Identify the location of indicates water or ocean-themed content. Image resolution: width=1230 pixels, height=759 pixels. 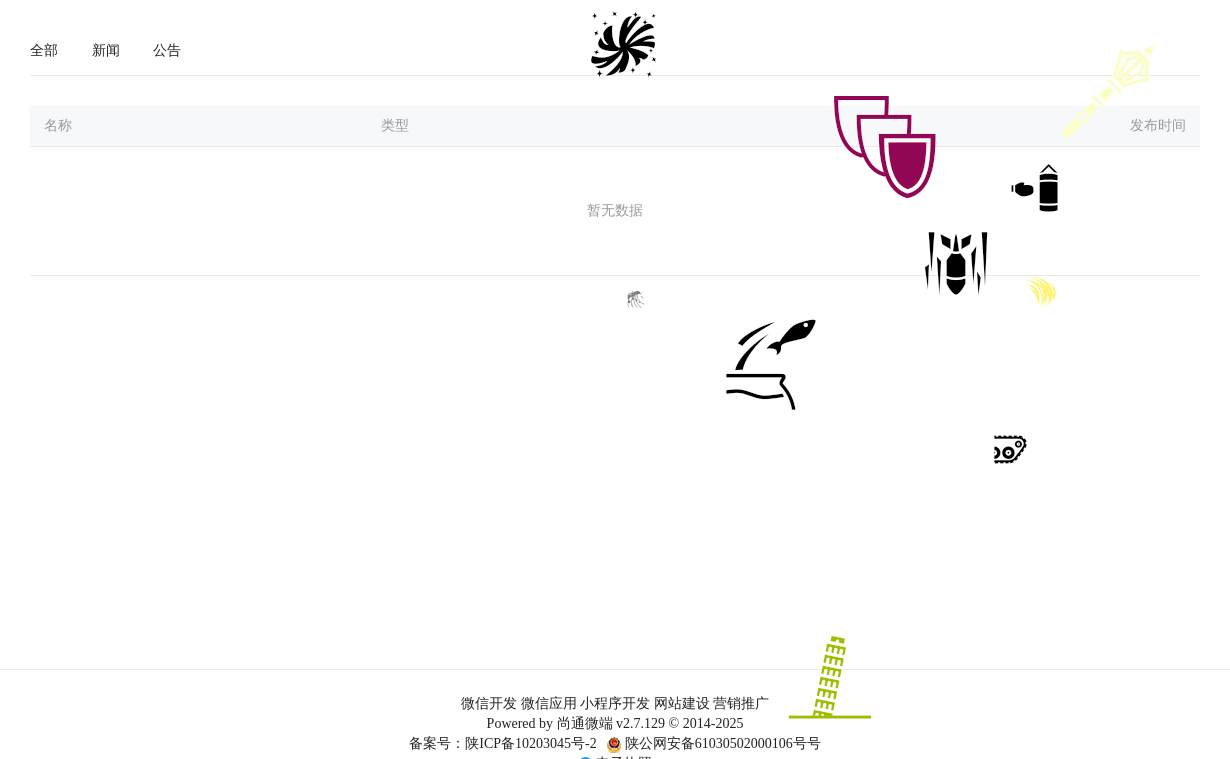
(636, 299).